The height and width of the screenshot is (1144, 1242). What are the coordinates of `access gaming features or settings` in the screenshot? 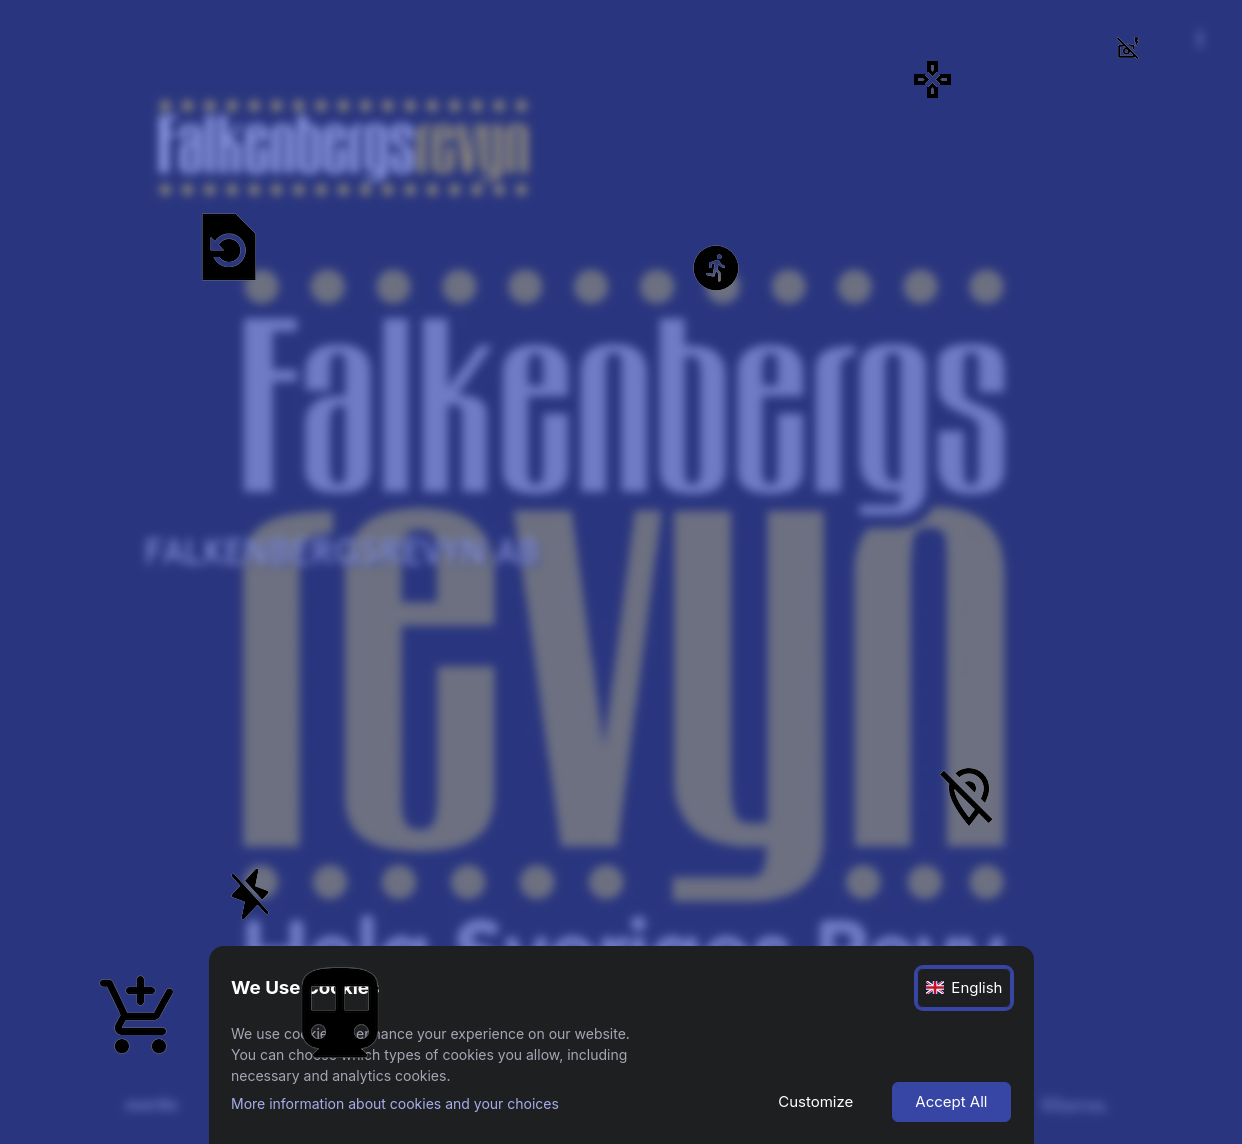 It's located at (932, 79).